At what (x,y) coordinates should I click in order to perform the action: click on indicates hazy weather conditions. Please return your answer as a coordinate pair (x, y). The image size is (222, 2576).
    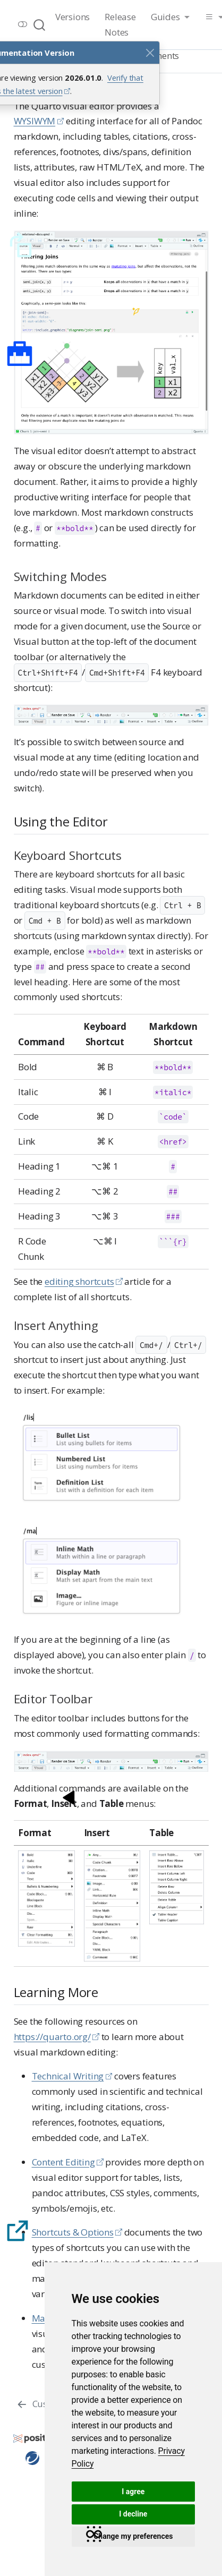
    Looking at the image, I should click on (94, 2534).